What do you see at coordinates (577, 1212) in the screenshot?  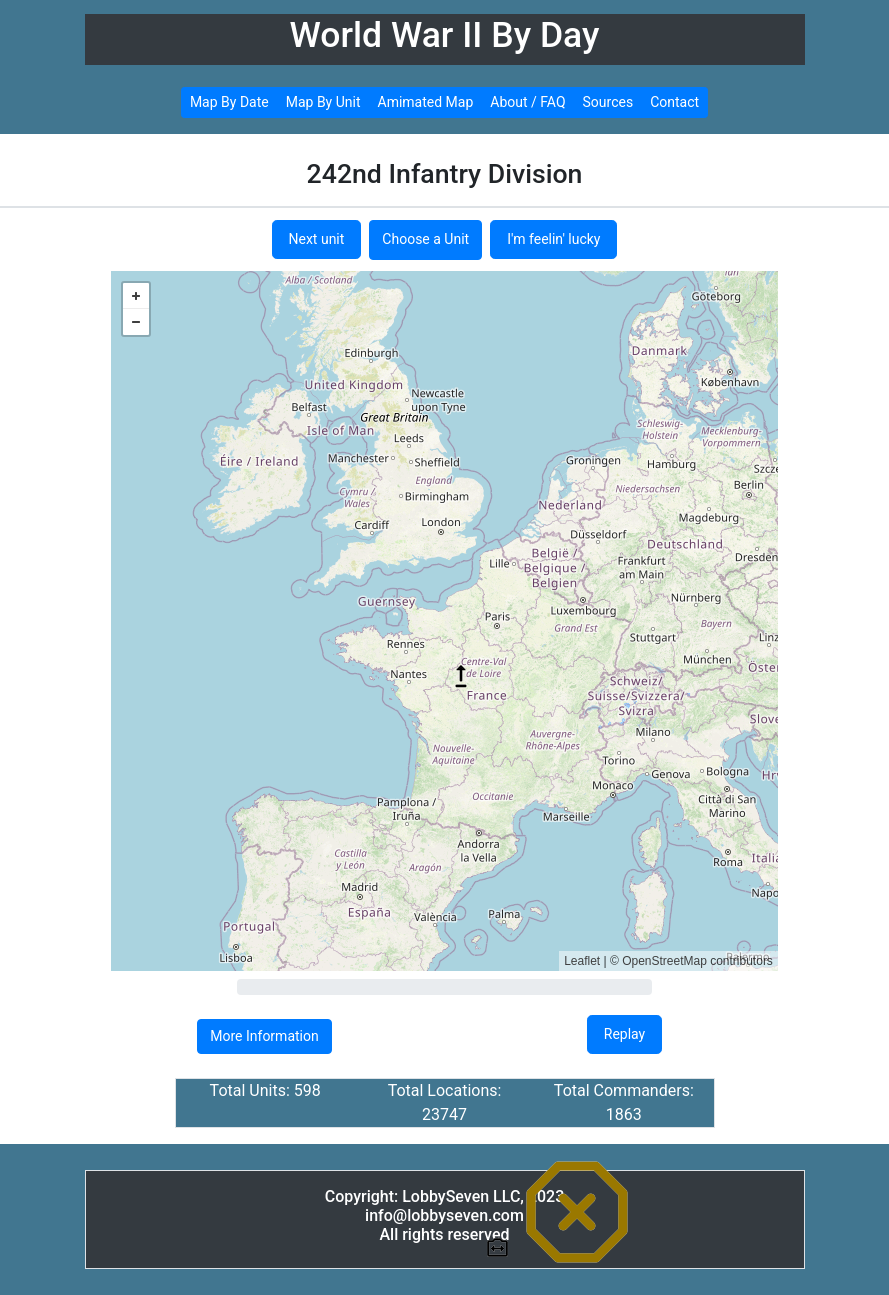 I see `stop or cancel an action` at bounding box center [577, 1212].